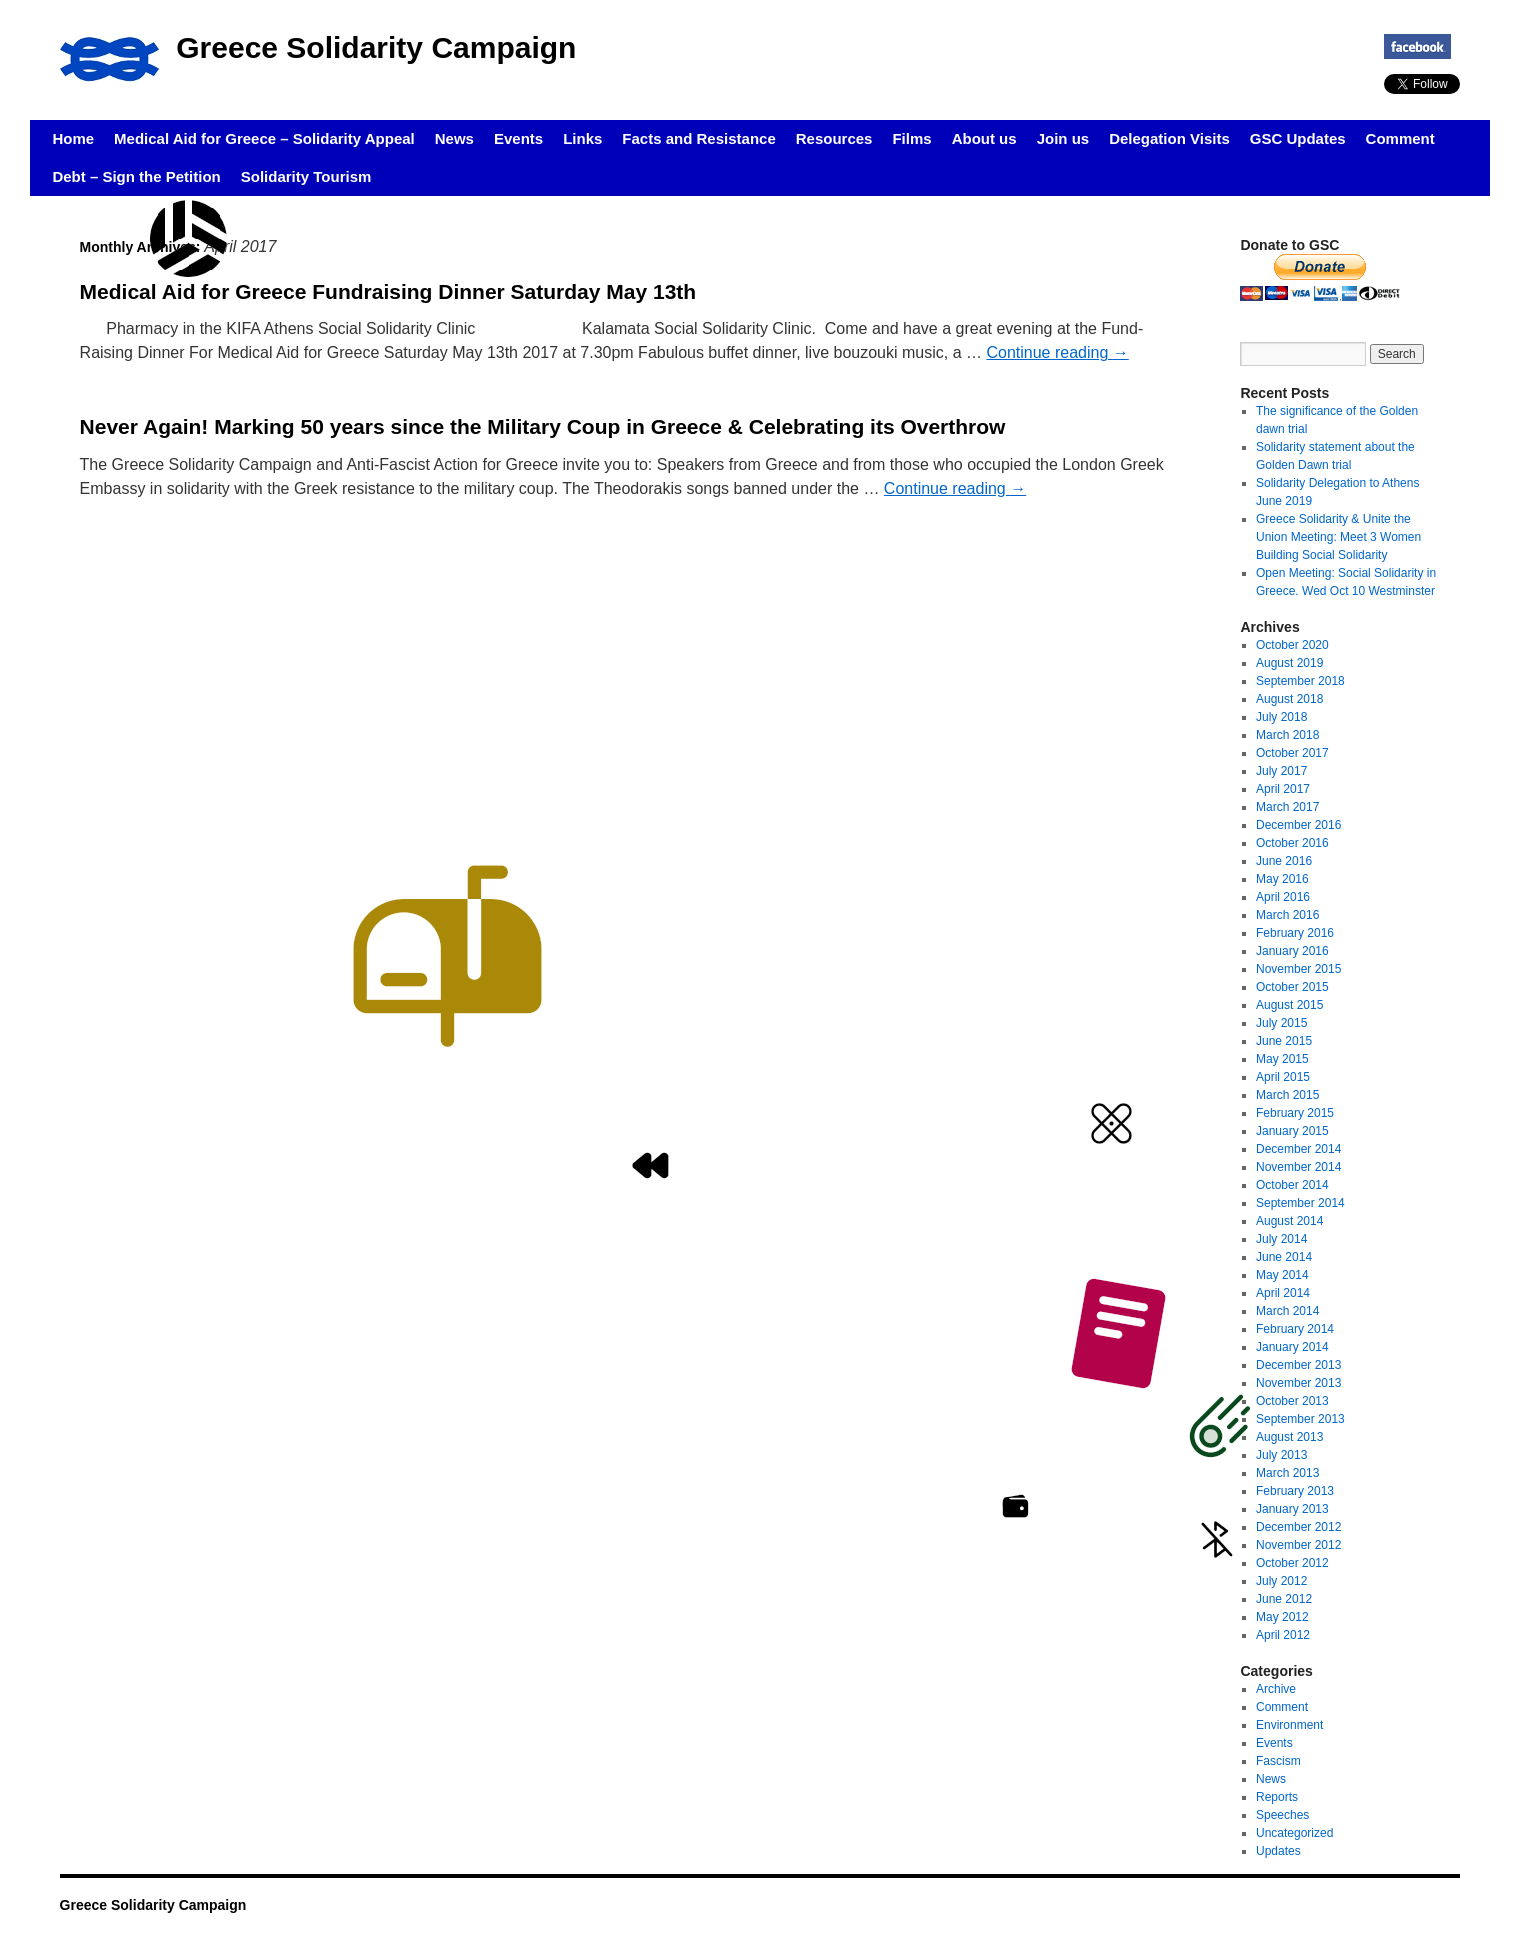 This screenshot has width=1520, height=1952. I want to click on access health or first aid settings, so click(1111, 1123).